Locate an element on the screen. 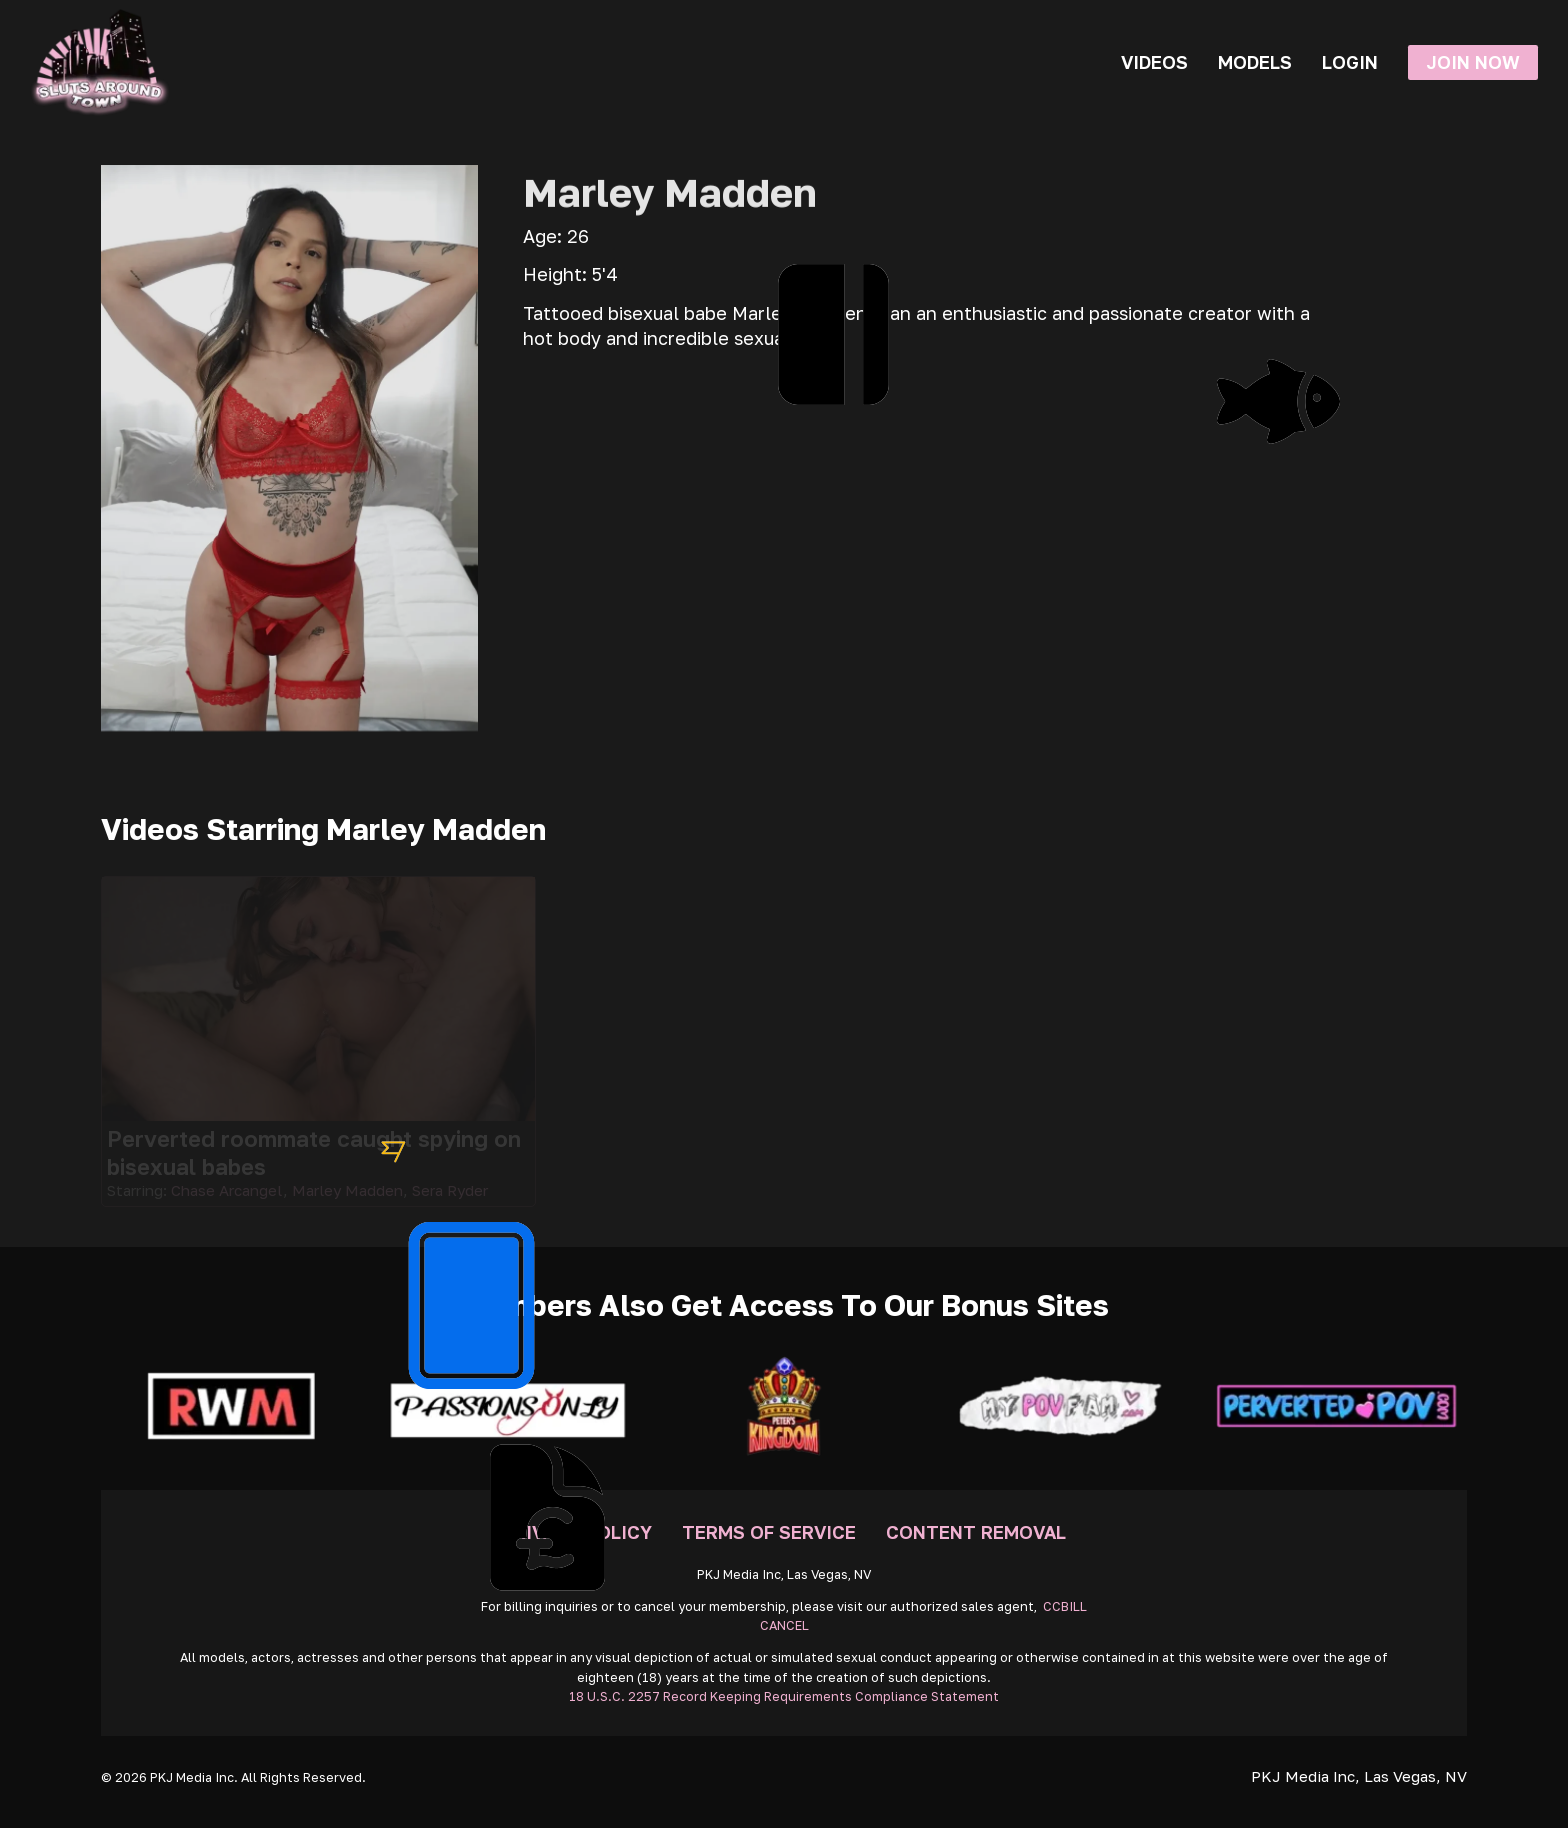  open your journal or notebook is located at coordinates (833, 334).